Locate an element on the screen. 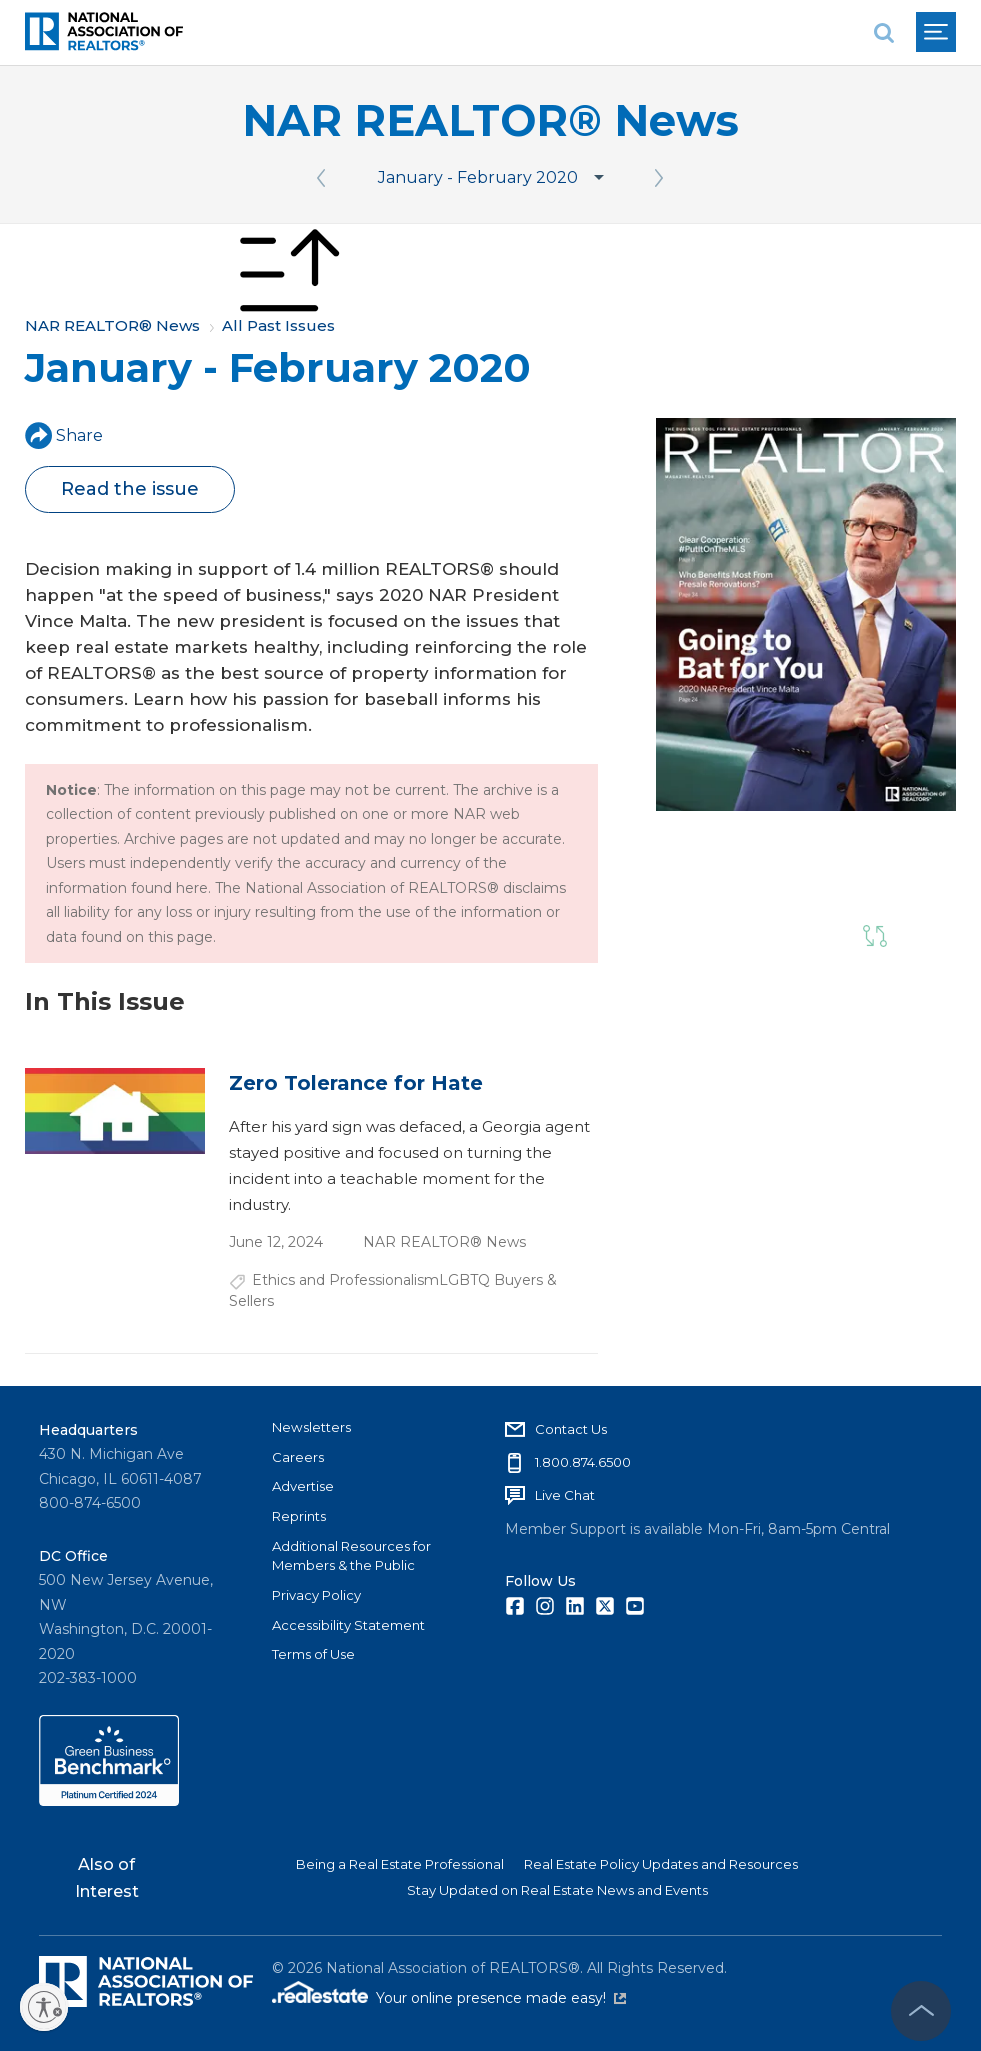 The image size is (981, 2051). view code differences between versions is located at coordinates (875, 936).